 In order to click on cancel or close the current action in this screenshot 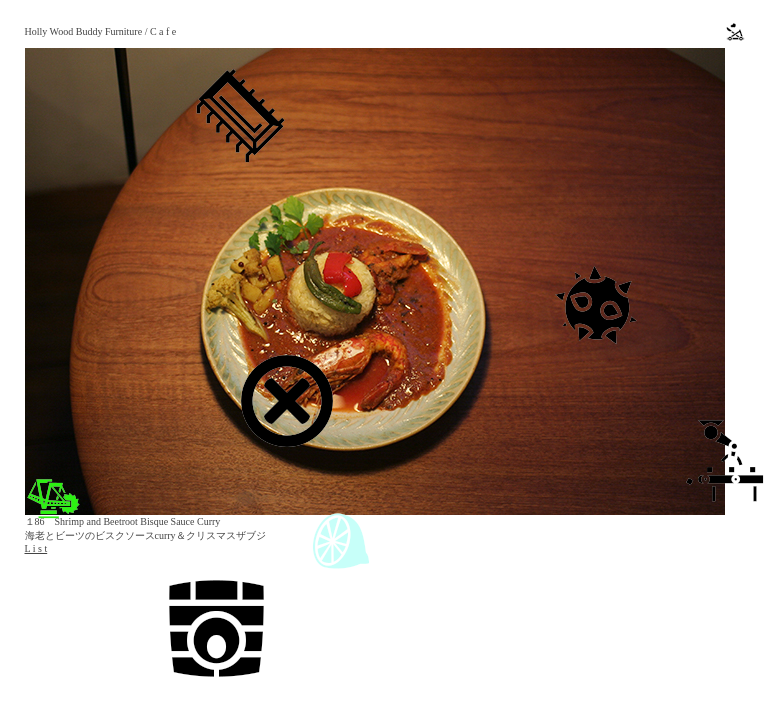, I will do `click(287, 401)`.